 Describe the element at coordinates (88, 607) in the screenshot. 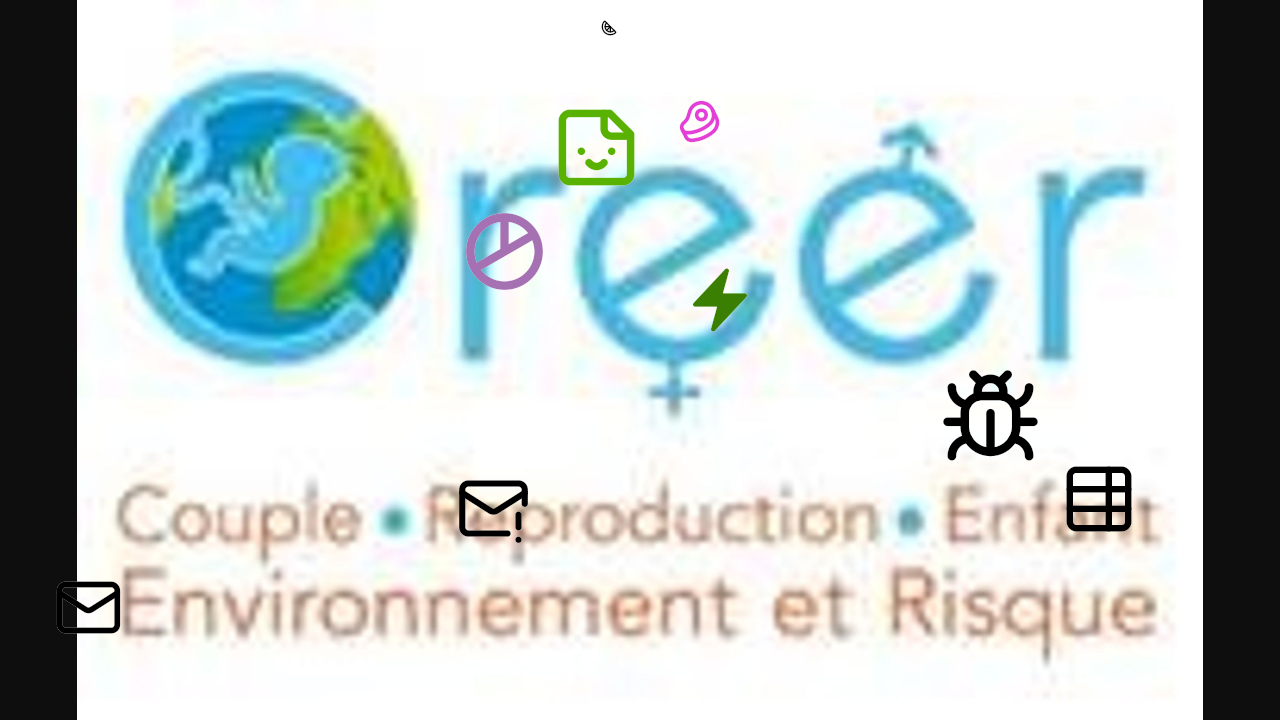

I see `open your email inbox` at that location.